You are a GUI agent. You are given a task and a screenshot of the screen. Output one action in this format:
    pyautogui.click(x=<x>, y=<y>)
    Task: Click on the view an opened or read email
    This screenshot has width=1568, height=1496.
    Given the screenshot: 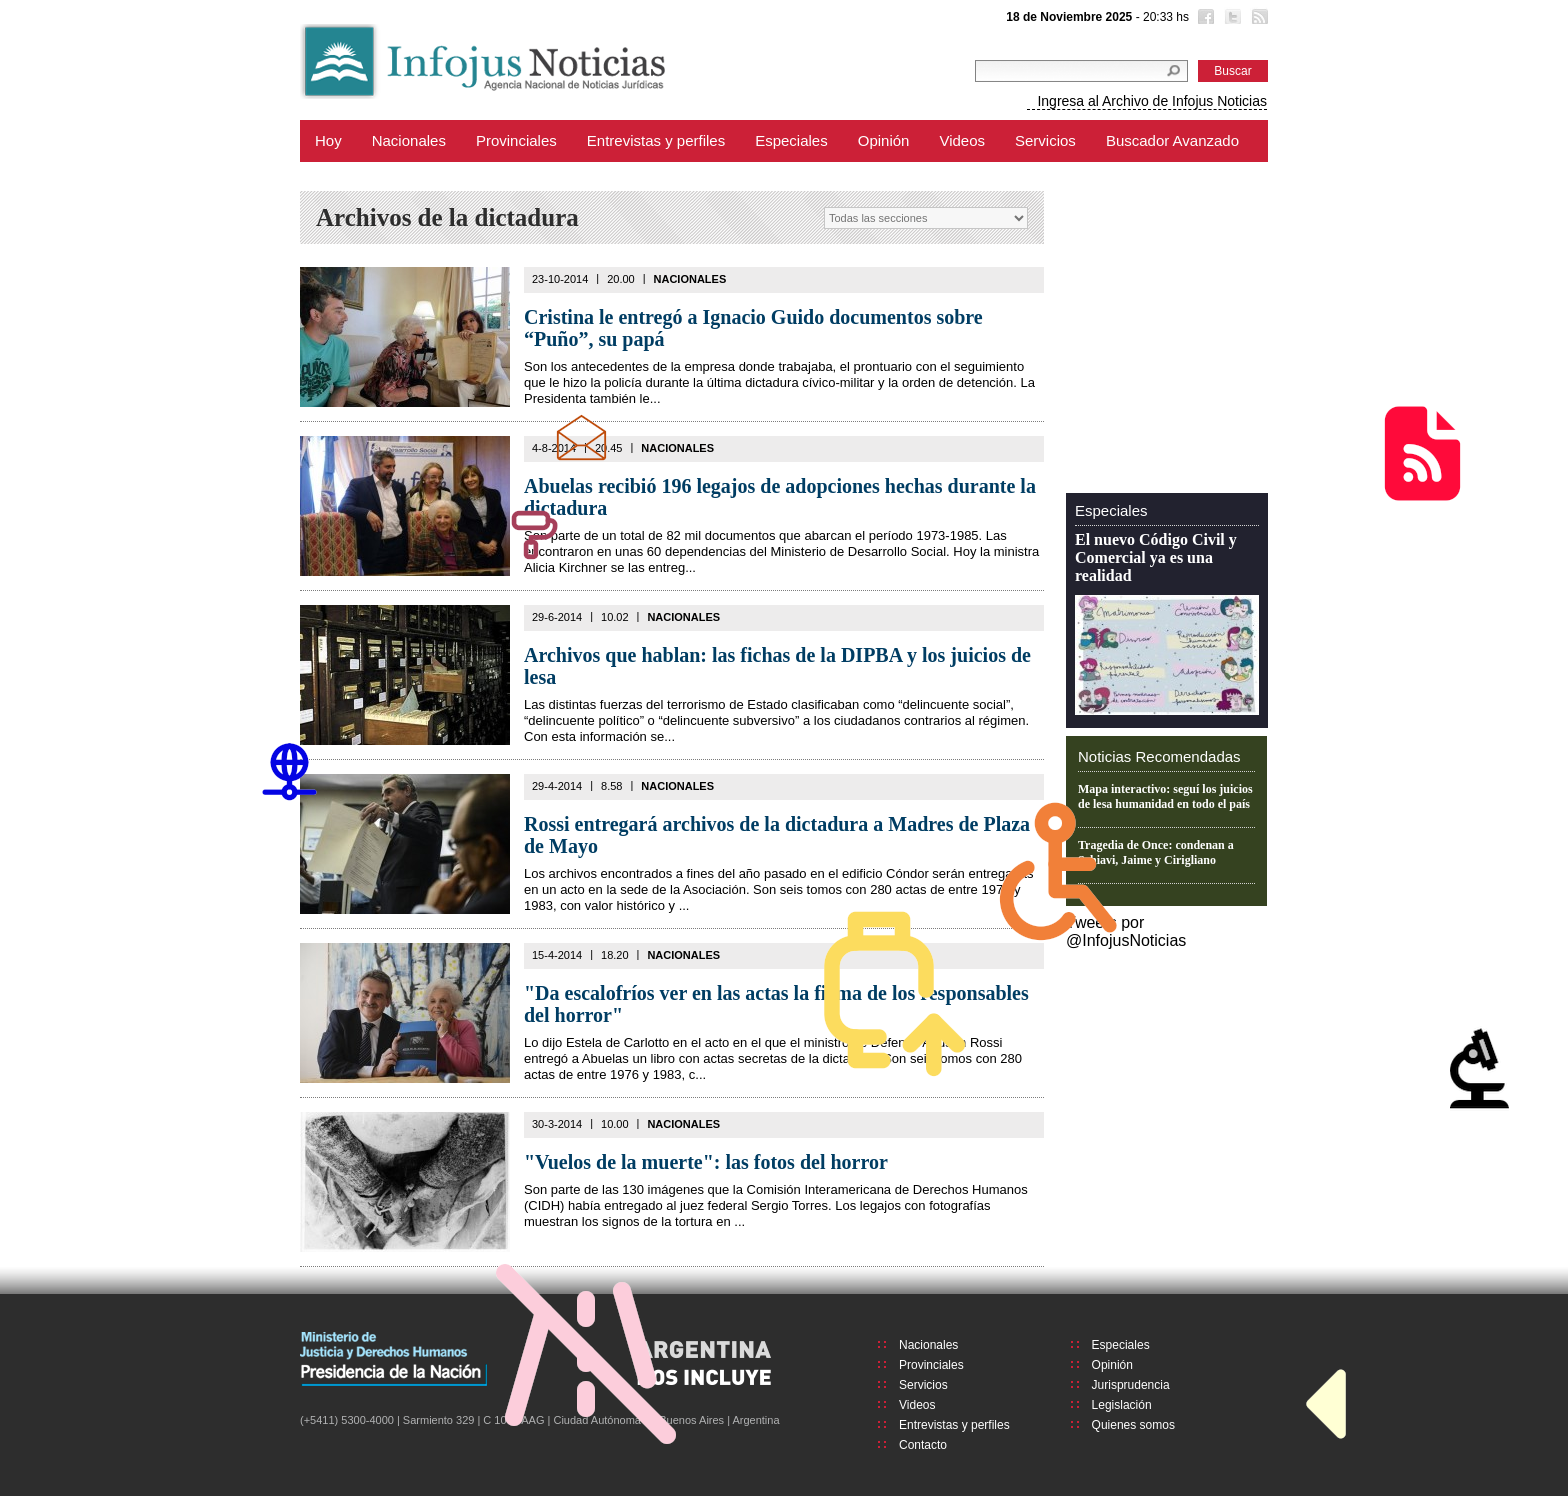 What is the action you would take?
    pyautogui.click(x=581, y=439)
    